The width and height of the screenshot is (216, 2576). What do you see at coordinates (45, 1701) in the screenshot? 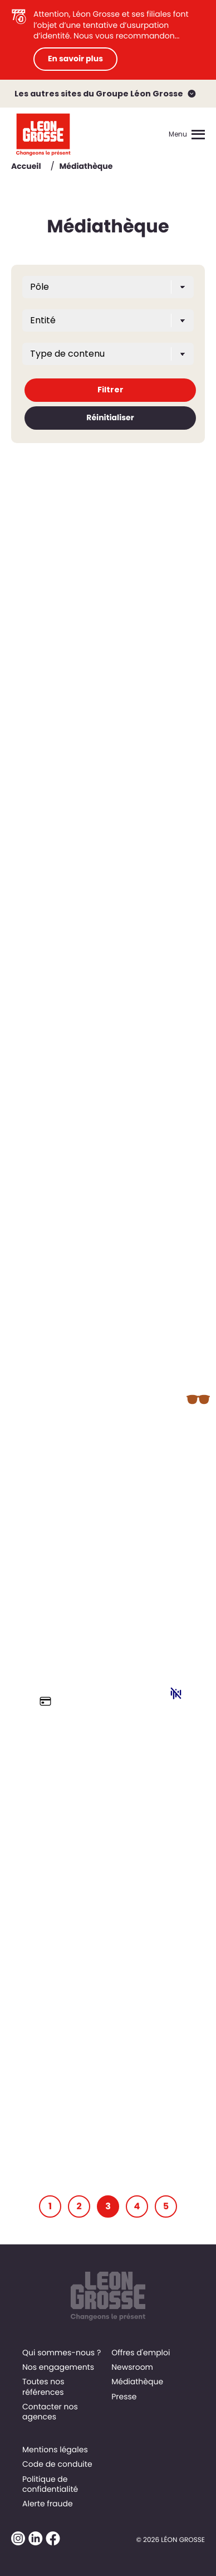
I see `access payment methods` at bounding box center [45, 1701].